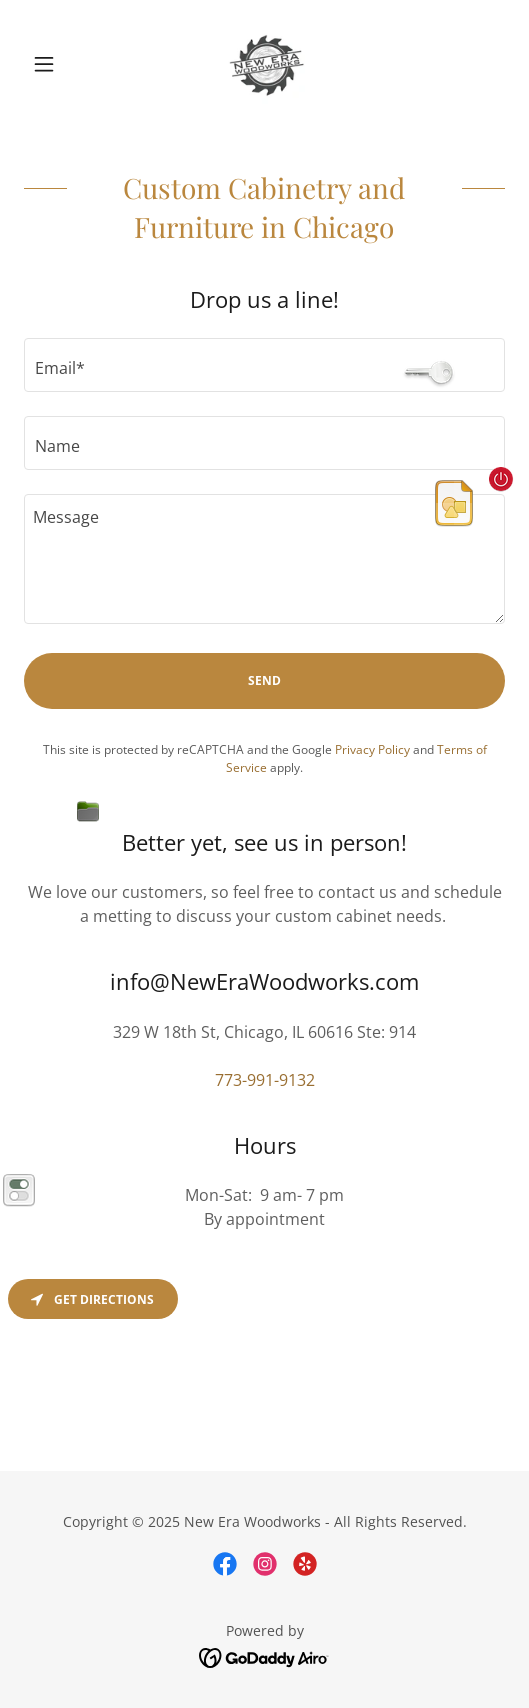 The width and height of the screenshot is (529, 1708). Describe the element at coordinates (19, 1190) in the screenshot. I see `open desktop preferences or settings` at that location.